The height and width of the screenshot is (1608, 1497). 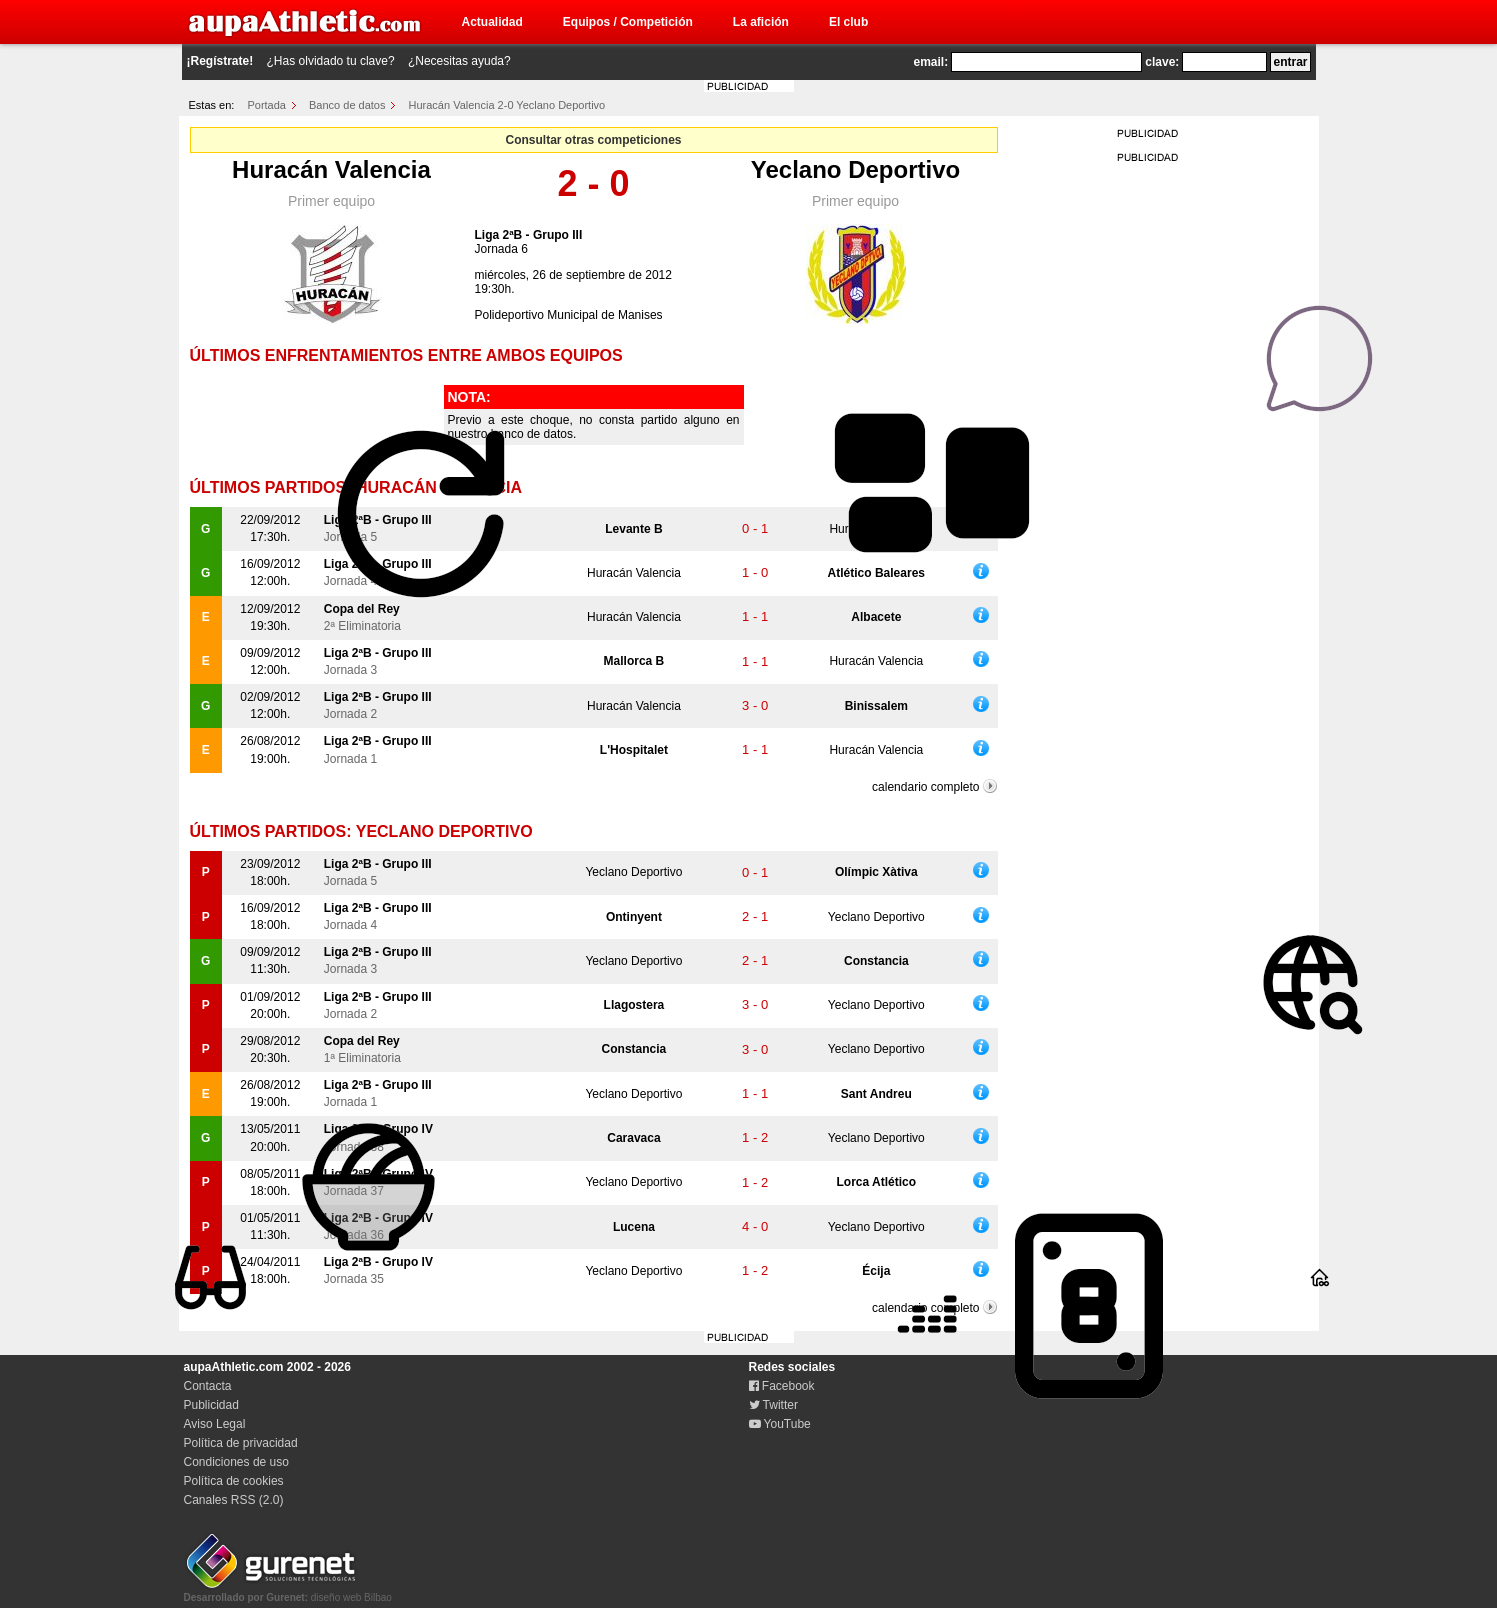 What do you see at coordinates (926, 1315) in the screenshot?
I see `open Deezer music streaming app` at bounding box center [926, 1315].